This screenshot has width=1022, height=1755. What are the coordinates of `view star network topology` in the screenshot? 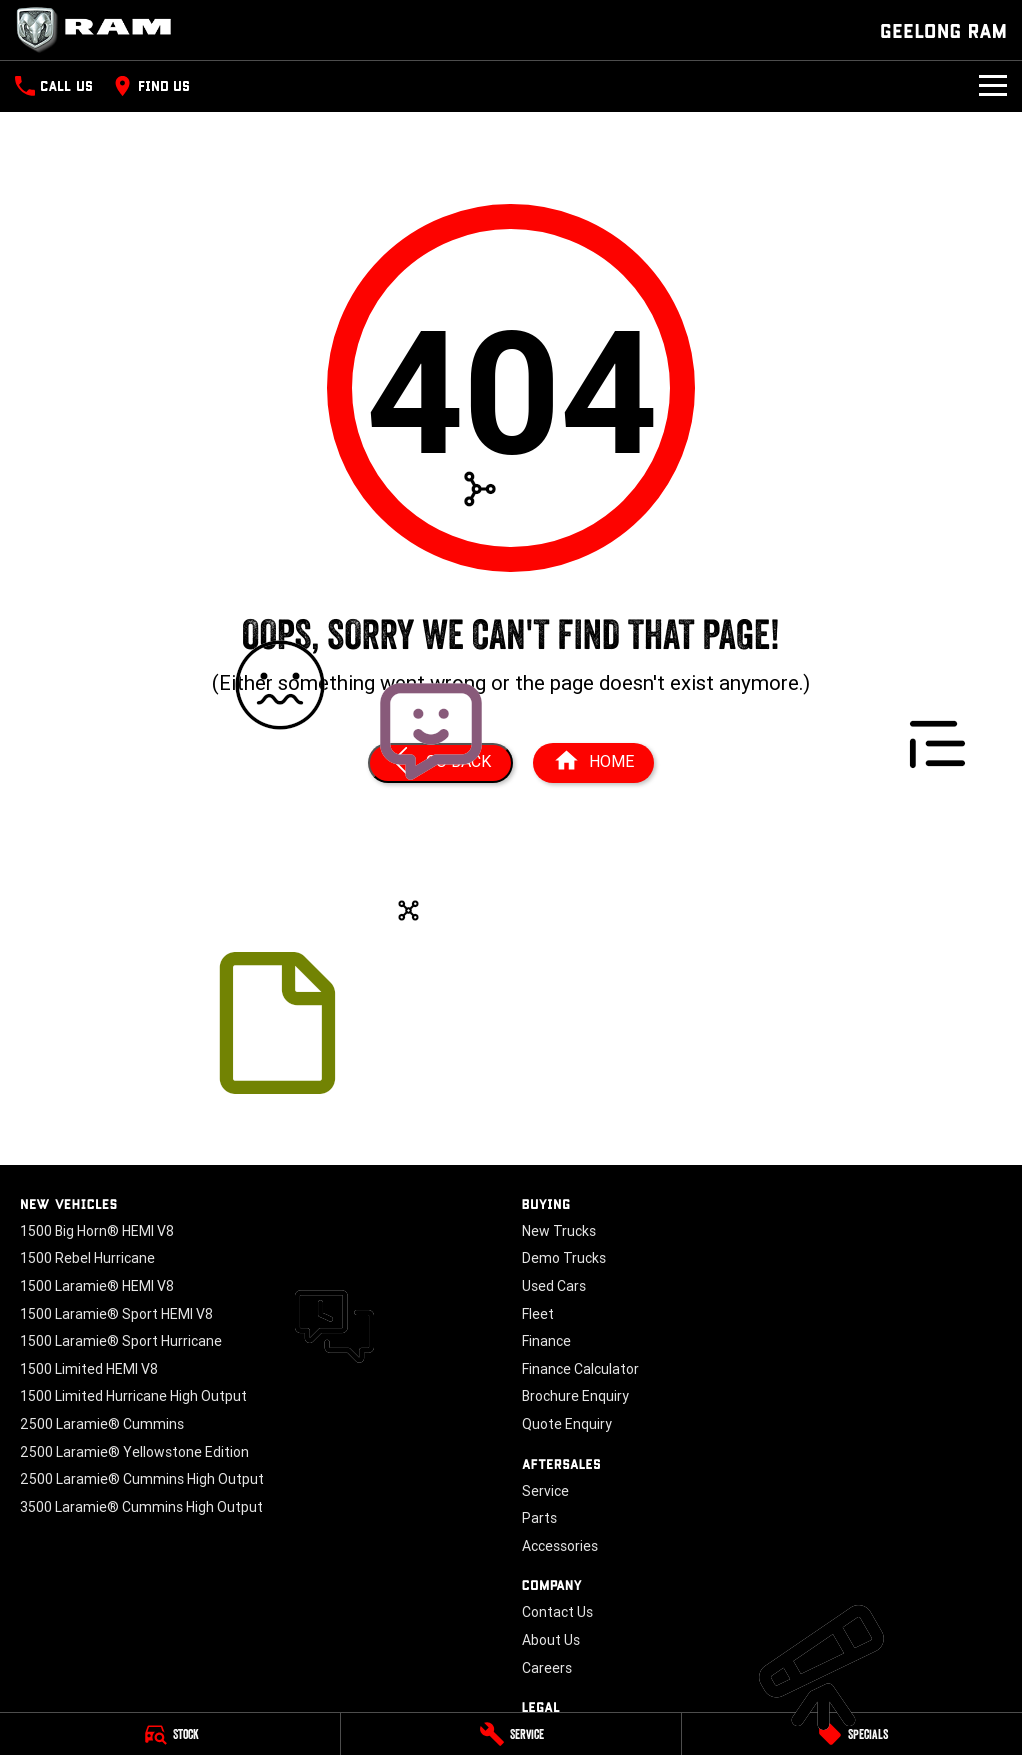 It's located at (408, 910).